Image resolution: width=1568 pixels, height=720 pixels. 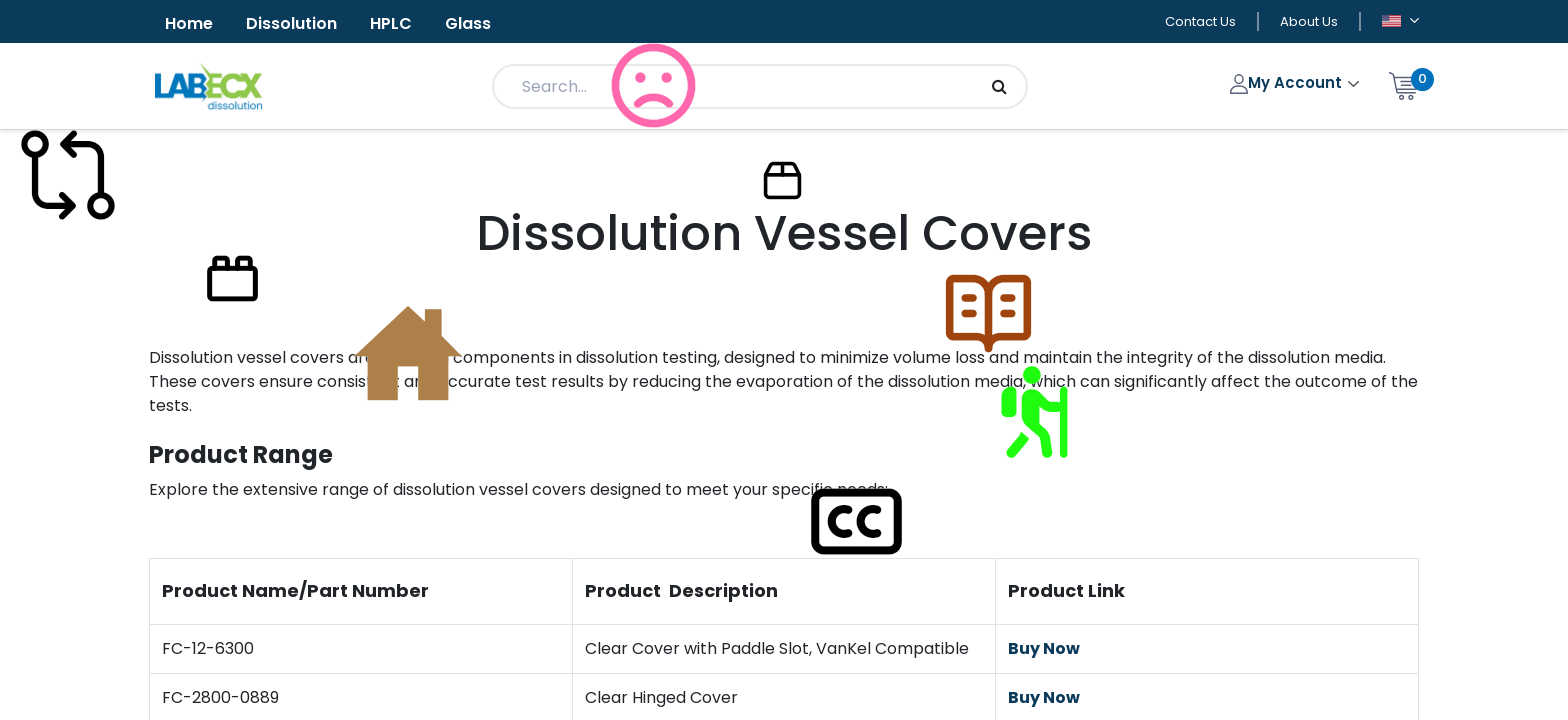 What do you see at coordinates (856, 521) in the screenshot?
I see `enable closed captions for video content` at bounding box center [856, 521].